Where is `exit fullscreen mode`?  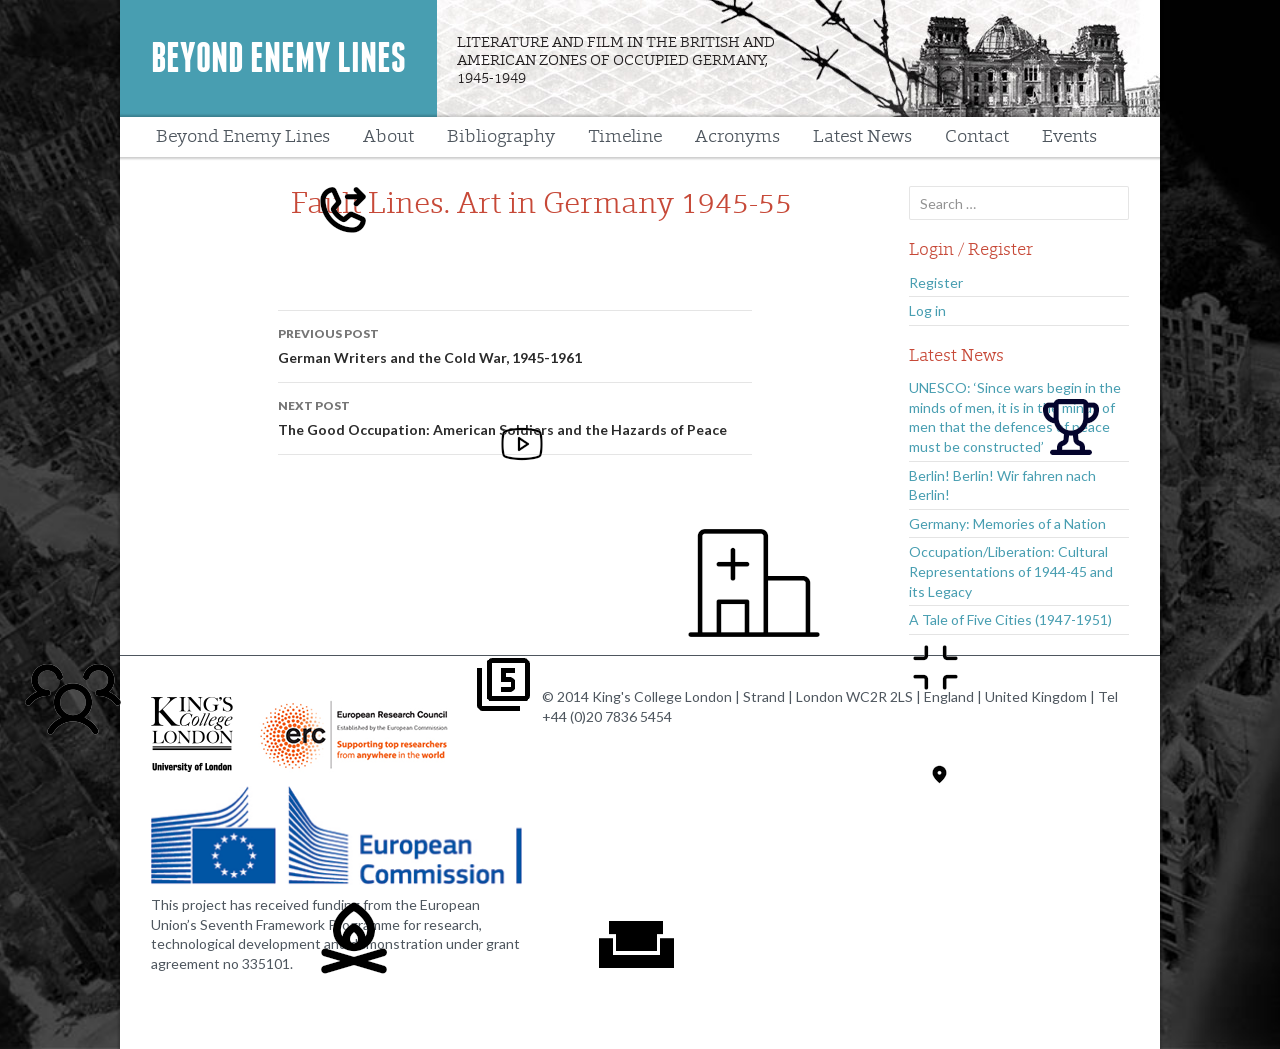
exit fullscreen mode is located at coordinates (935, 667).